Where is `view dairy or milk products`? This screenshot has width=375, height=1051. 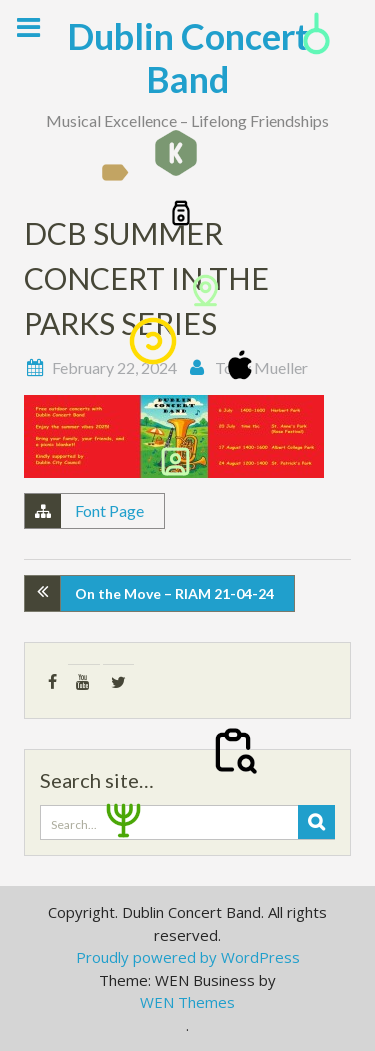
view dairy or milk products is located at coordinates (181, 213).